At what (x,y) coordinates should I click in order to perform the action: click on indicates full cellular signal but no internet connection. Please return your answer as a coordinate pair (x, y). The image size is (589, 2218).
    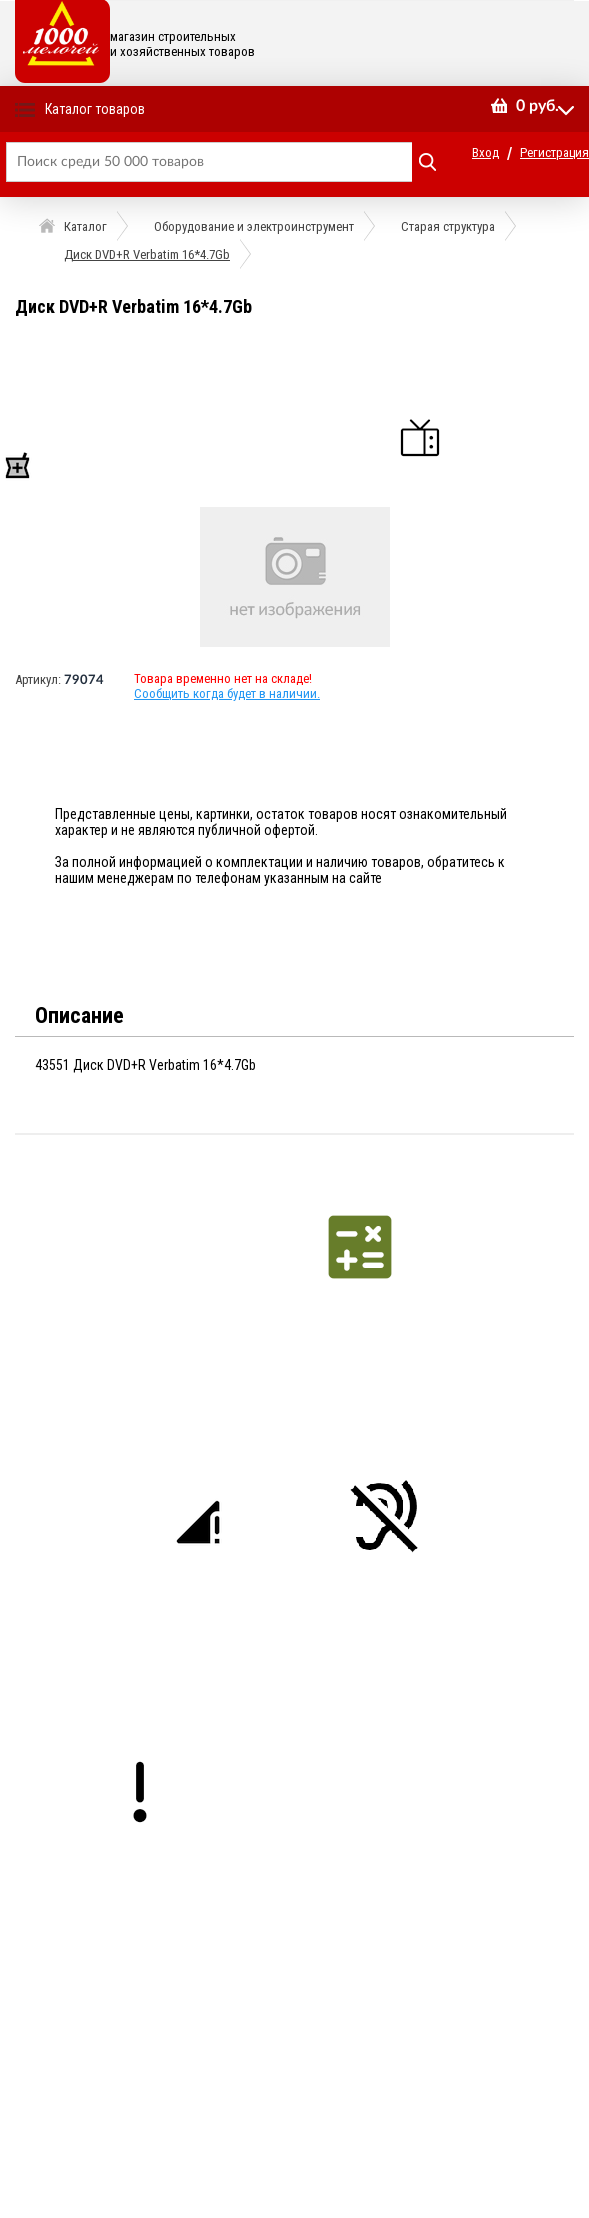
    Looking at the image, I should click on (196, 1520).